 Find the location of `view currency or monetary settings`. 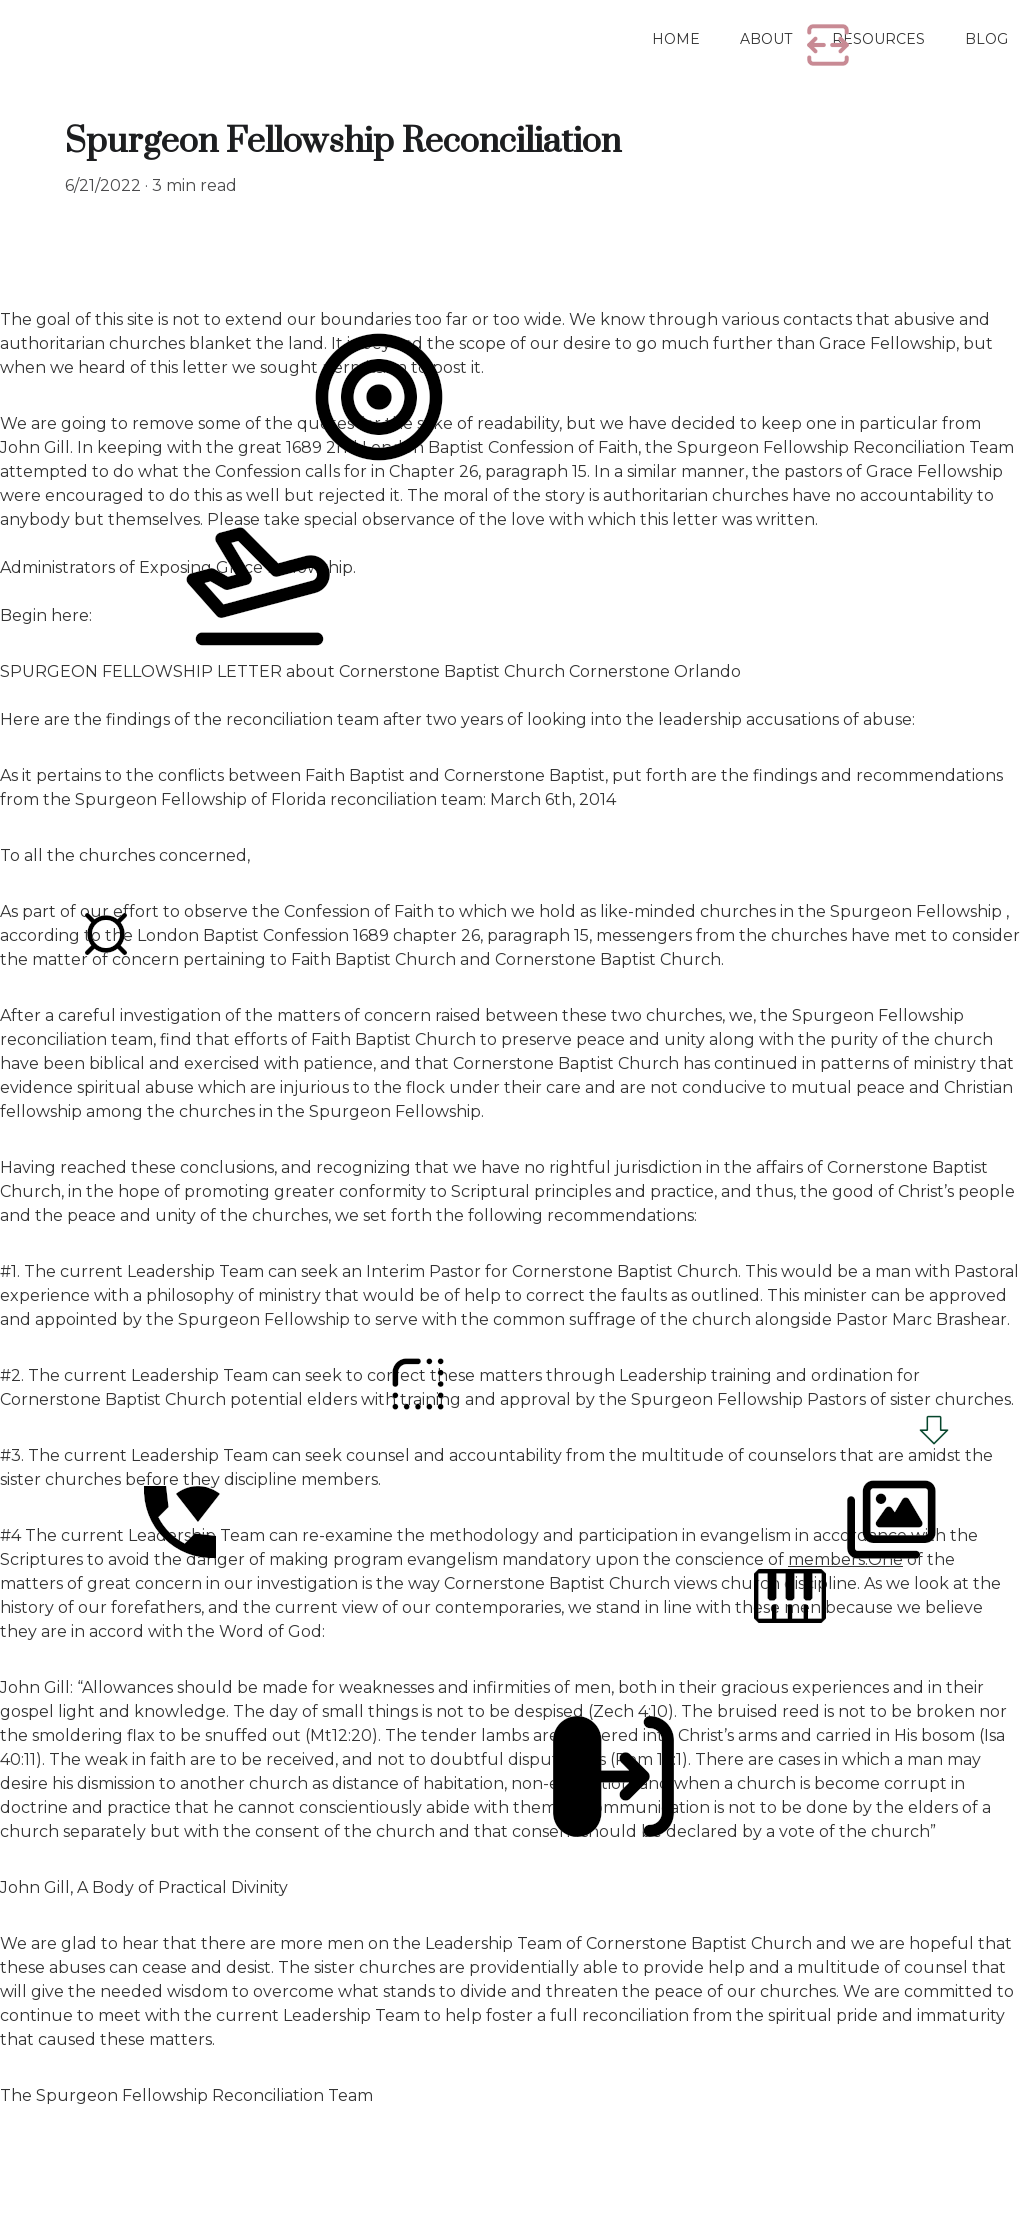

view currency or monetary settings is located at coordinates (106, 934).